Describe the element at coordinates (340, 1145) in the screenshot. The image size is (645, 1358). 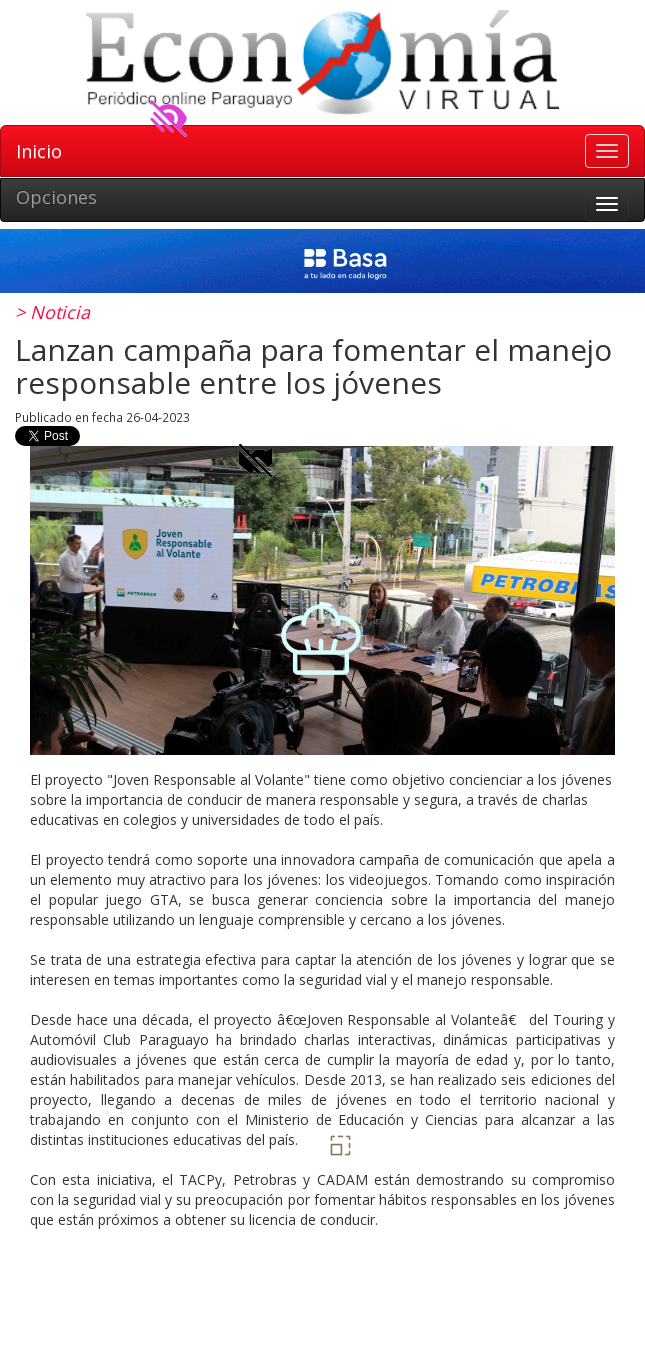
I see `resize a window or element` at that location.